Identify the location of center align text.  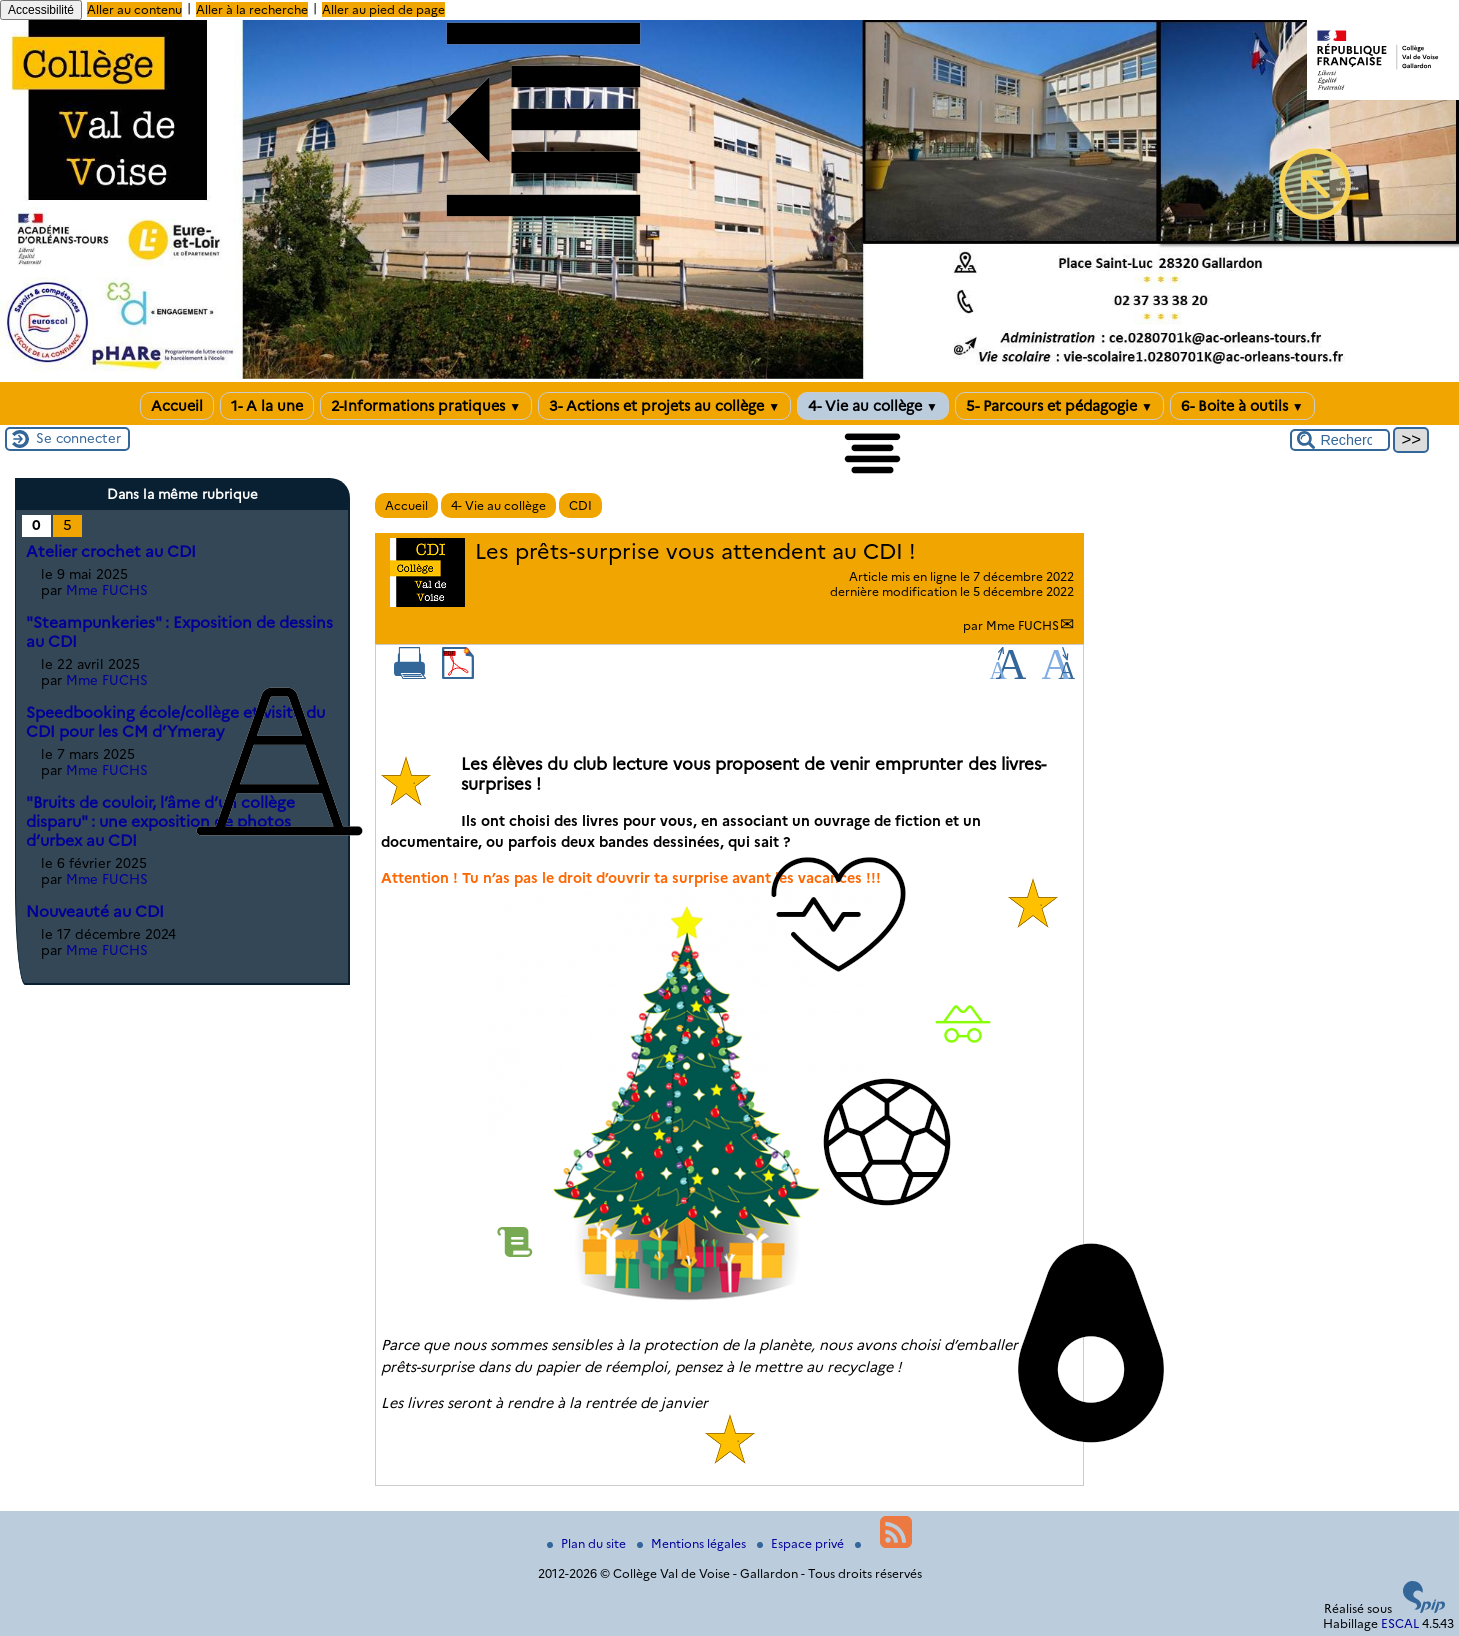
(872, 454).